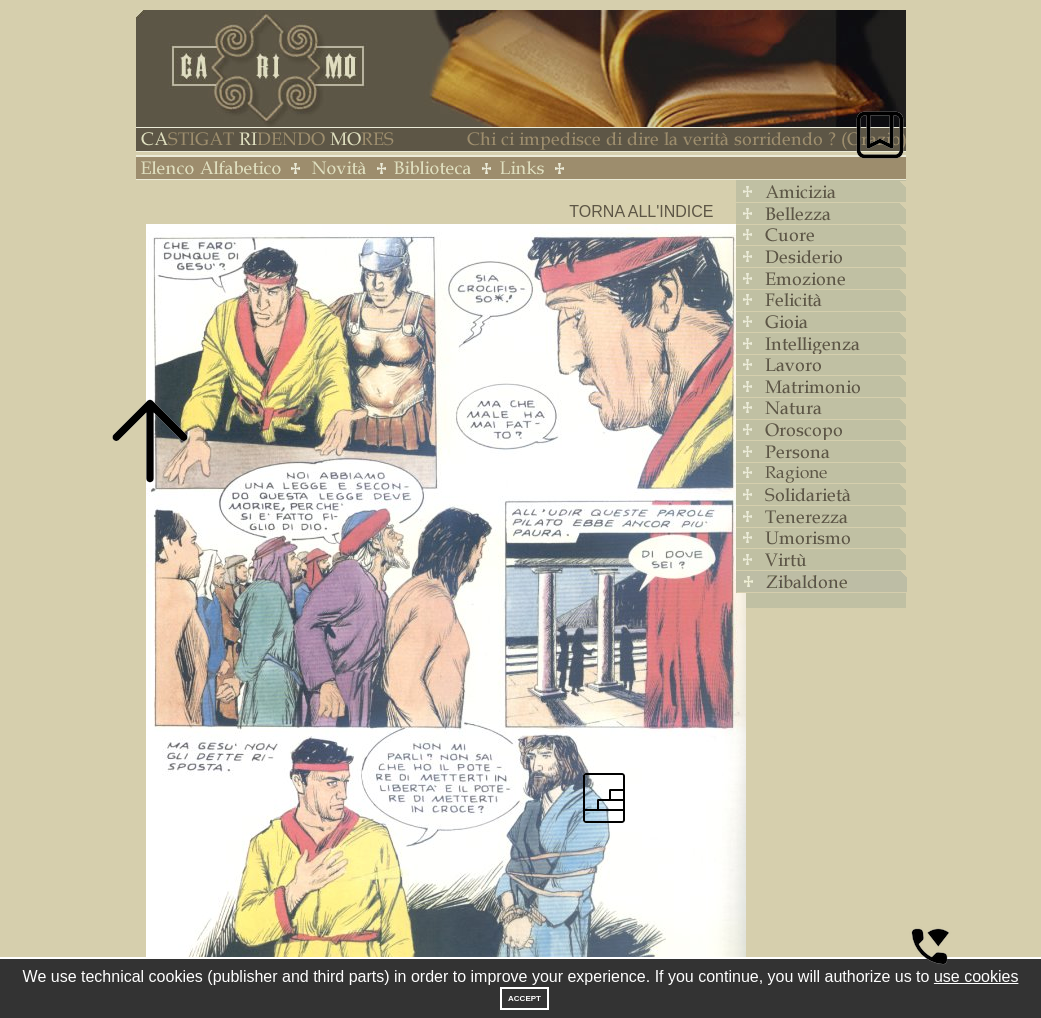 This screenshot has height=1018, width=1041. Describe the element at coordinates (880, 135) in the screenshot. I see `save this item to your bookmarks` at that location.